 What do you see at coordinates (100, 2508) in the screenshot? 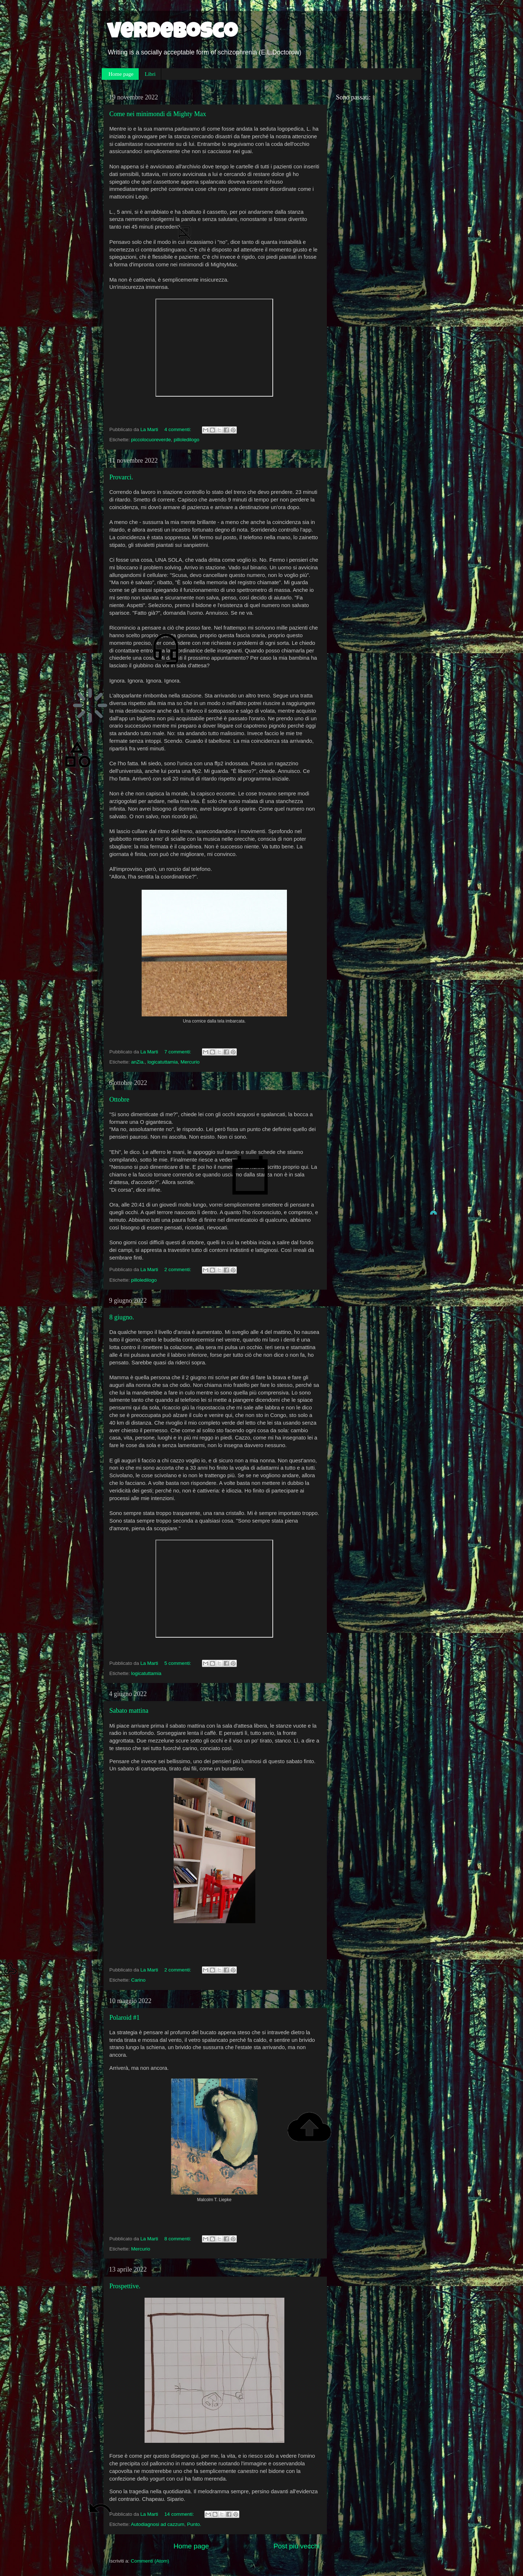
I see `undo the last action` at bounding box center [100, 2508].